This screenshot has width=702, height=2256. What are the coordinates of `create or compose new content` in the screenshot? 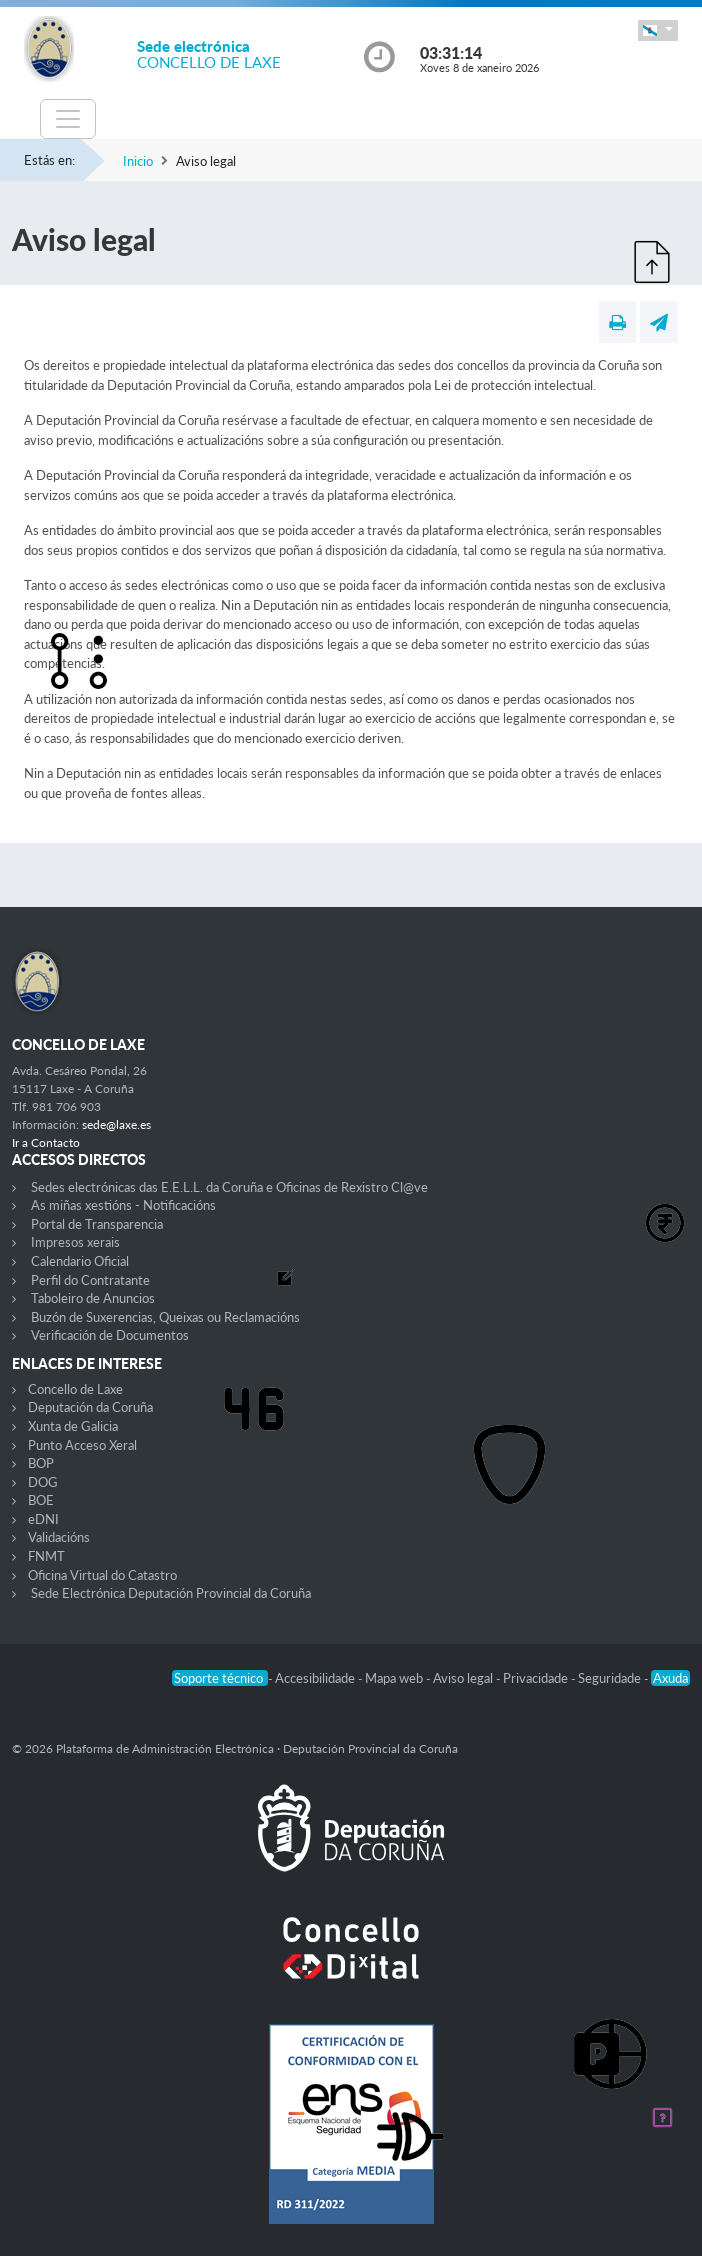 It's located at (286, 1277).